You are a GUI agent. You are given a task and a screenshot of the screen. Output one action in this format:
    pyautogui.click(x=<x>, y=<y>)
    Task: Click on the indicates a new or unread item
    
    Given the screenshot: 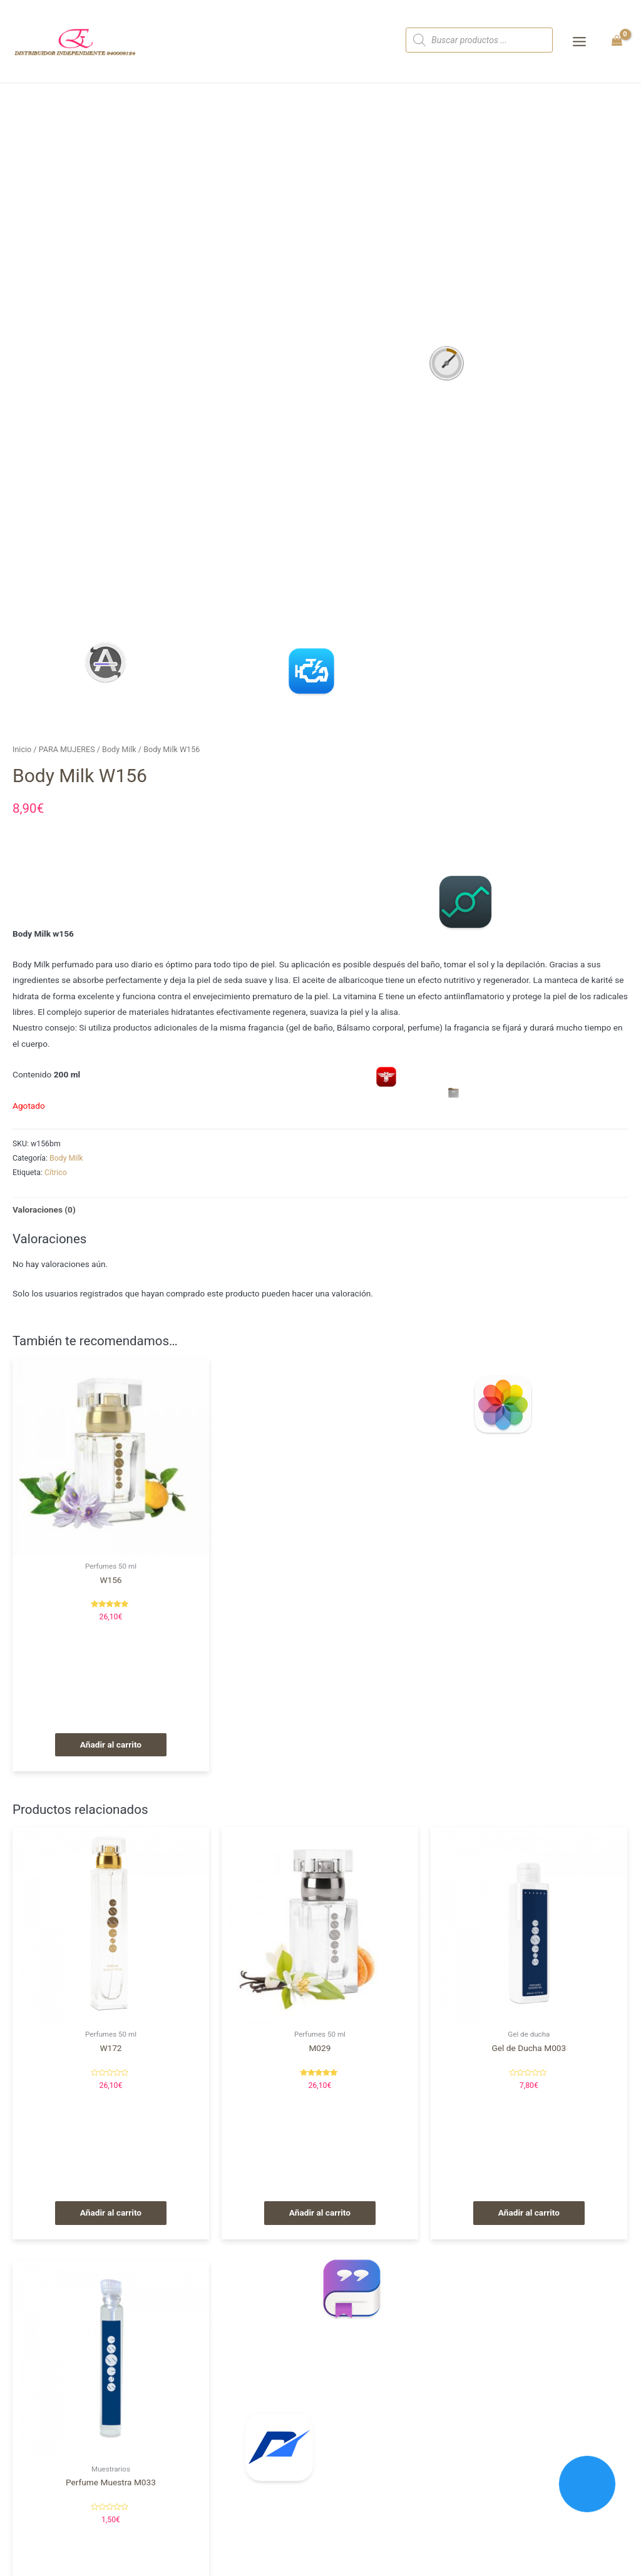 What is the action you would take?
    pyautogui.click(x=587, y=2484)
    